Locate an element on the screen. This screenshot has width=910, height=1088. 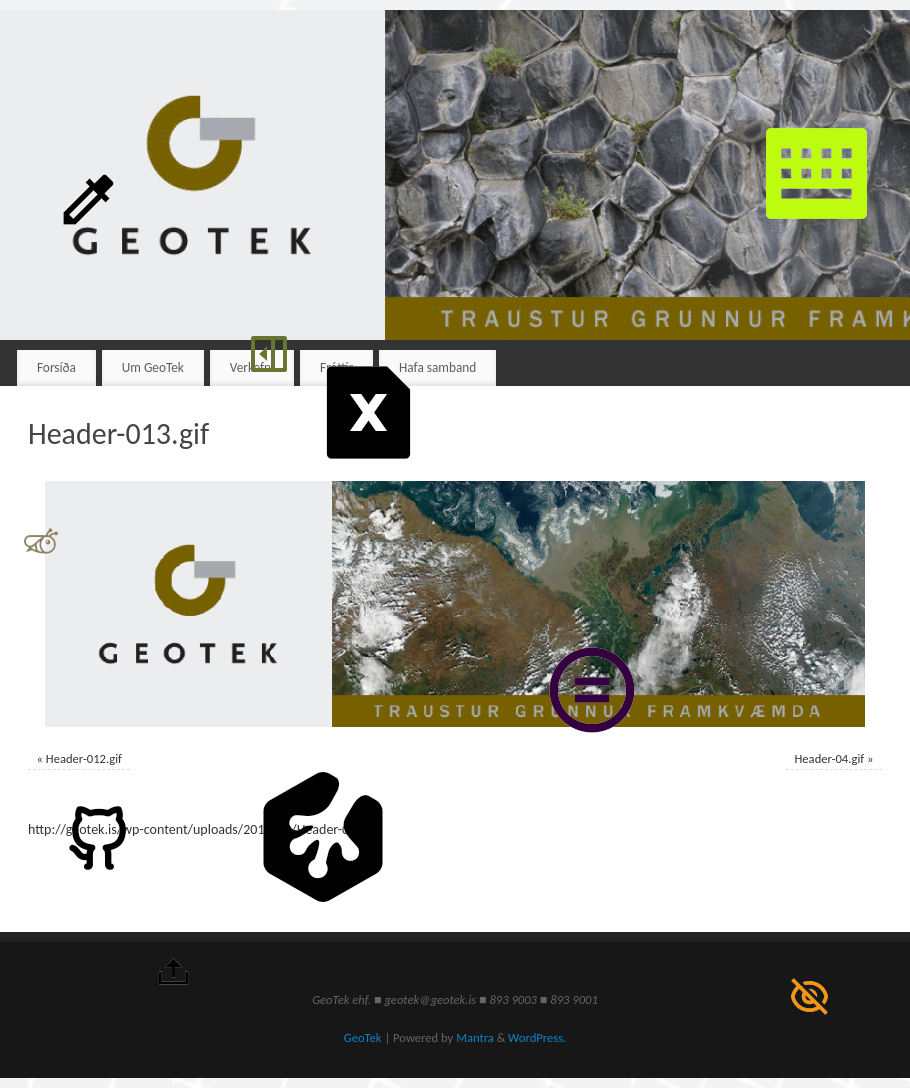
open the on-screen keyboard is located at coordinates (816, 173).